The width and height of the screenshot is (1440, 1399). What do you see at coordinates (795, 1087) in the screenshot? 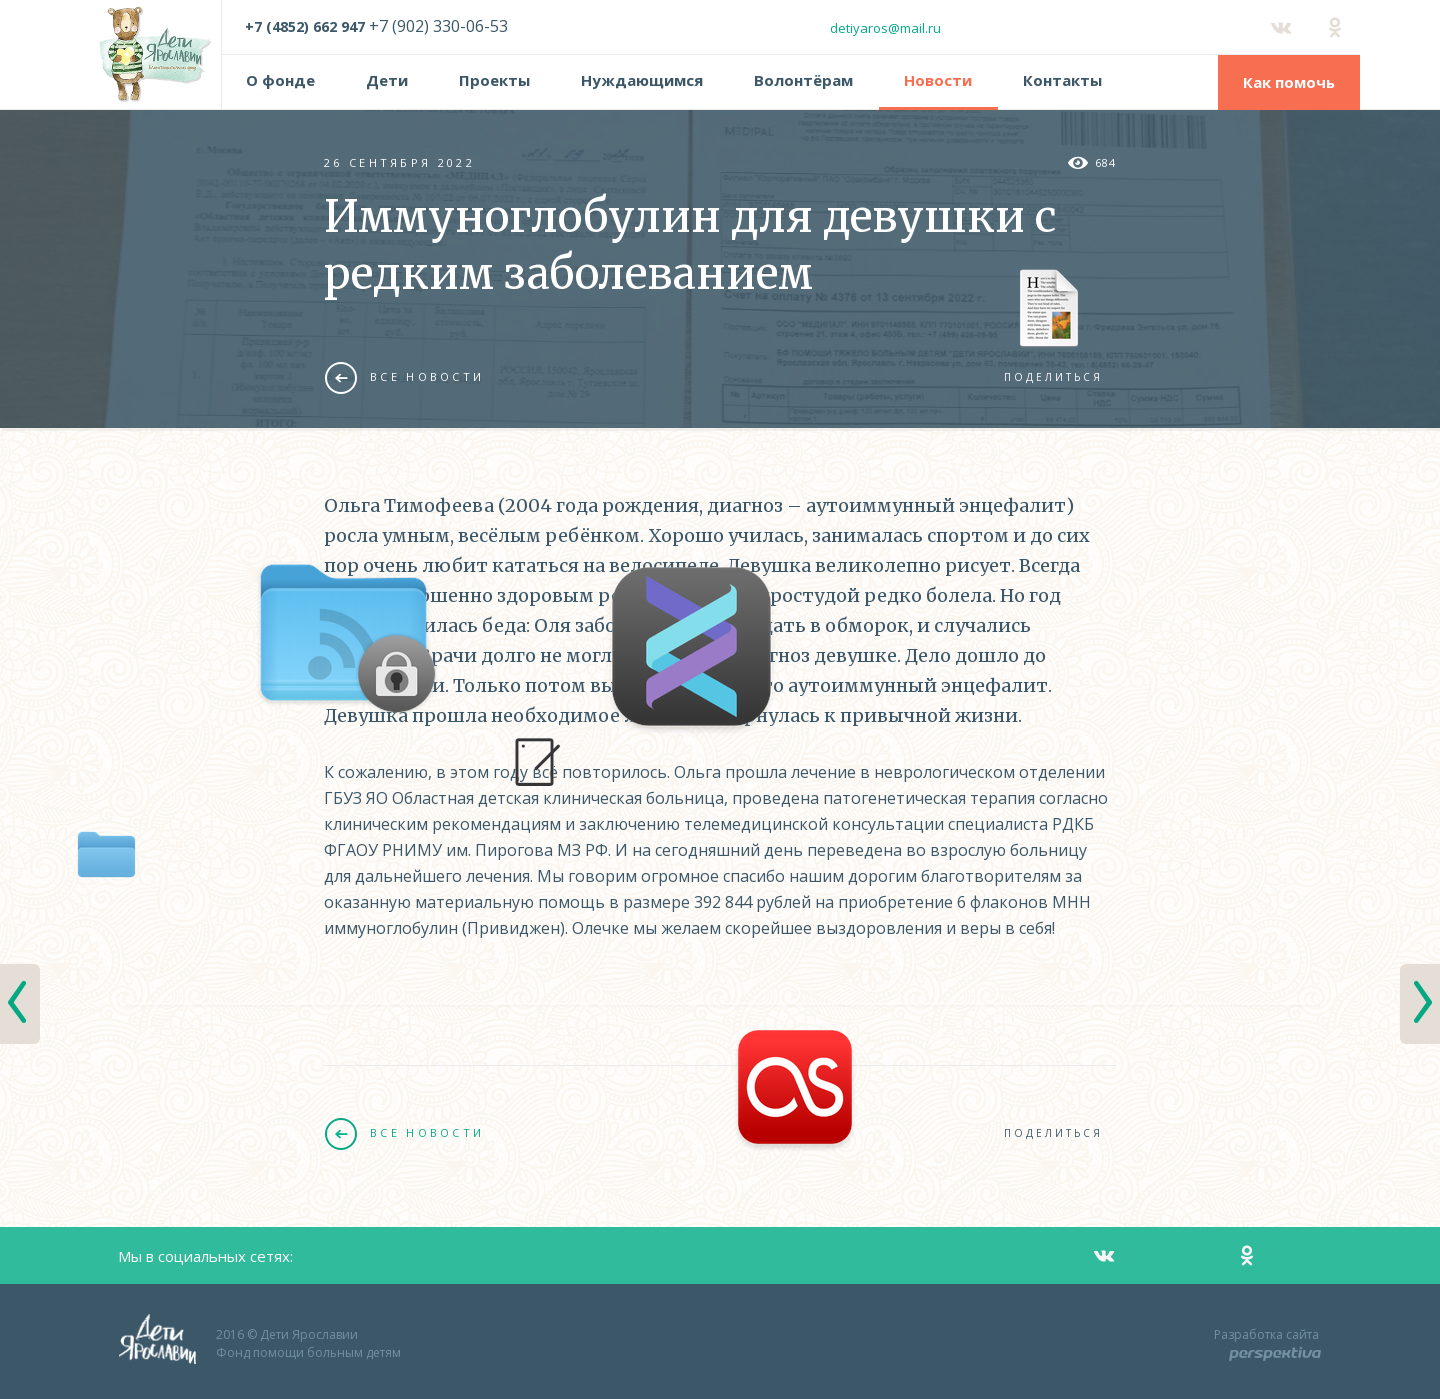
I see `open the Last.fm app` at bounding box center [795, 1087].